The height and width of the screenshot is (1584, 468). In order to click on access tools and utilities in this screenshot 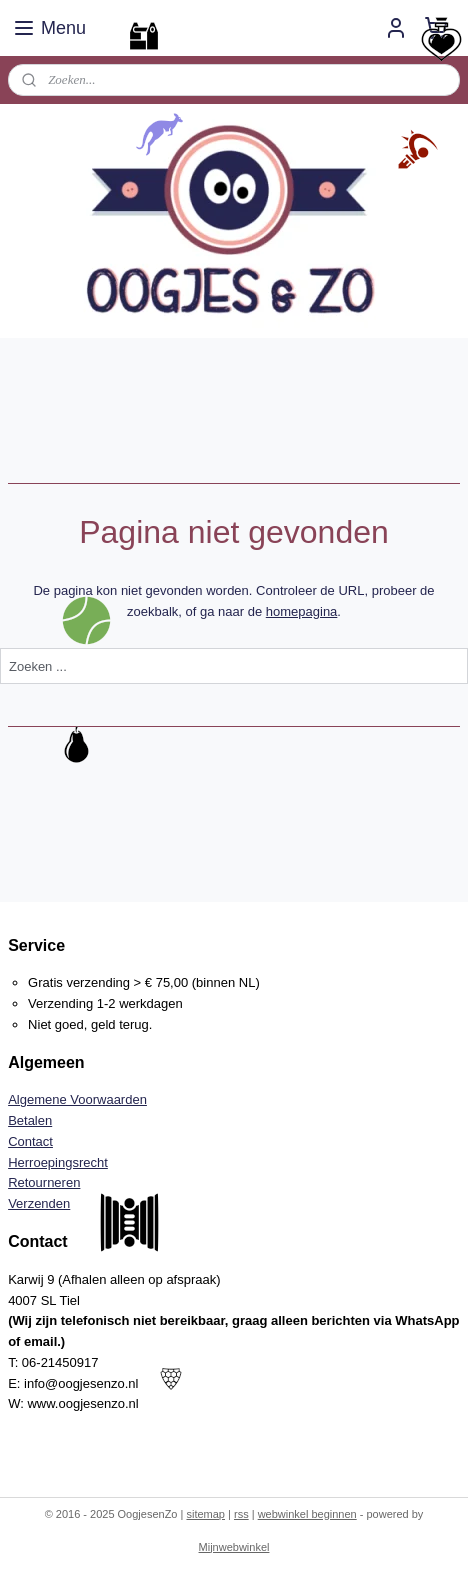, I will do `click(144, 35)`.